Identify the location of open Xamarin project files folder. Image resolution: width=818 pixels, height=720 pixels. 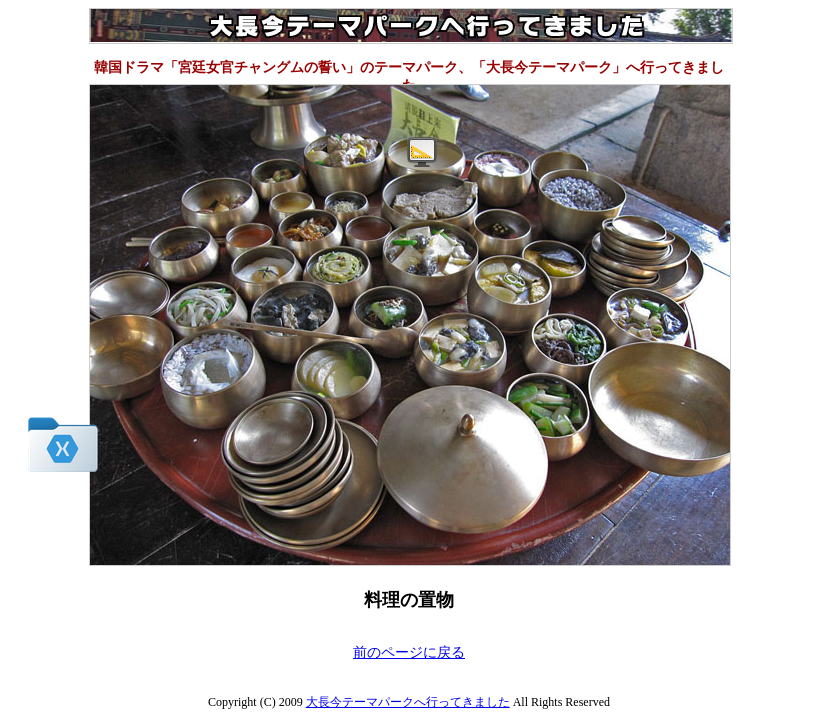
(62, 446).